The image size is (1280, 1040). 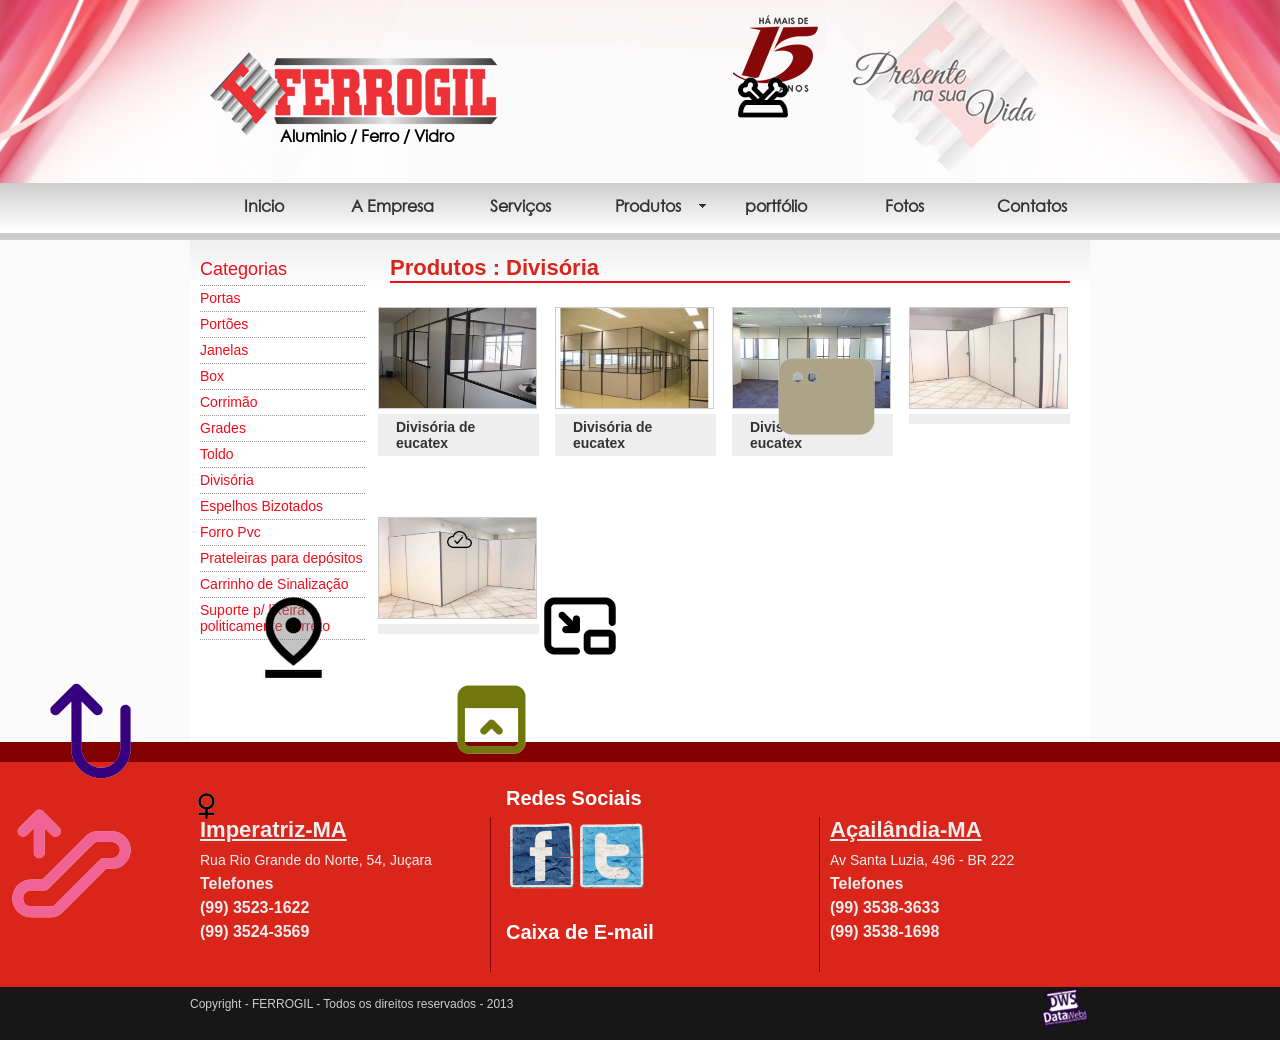 What do you see at coordinates (826, 396) in the screenshot?
I see `open application window` at bounding box center [826, 396].